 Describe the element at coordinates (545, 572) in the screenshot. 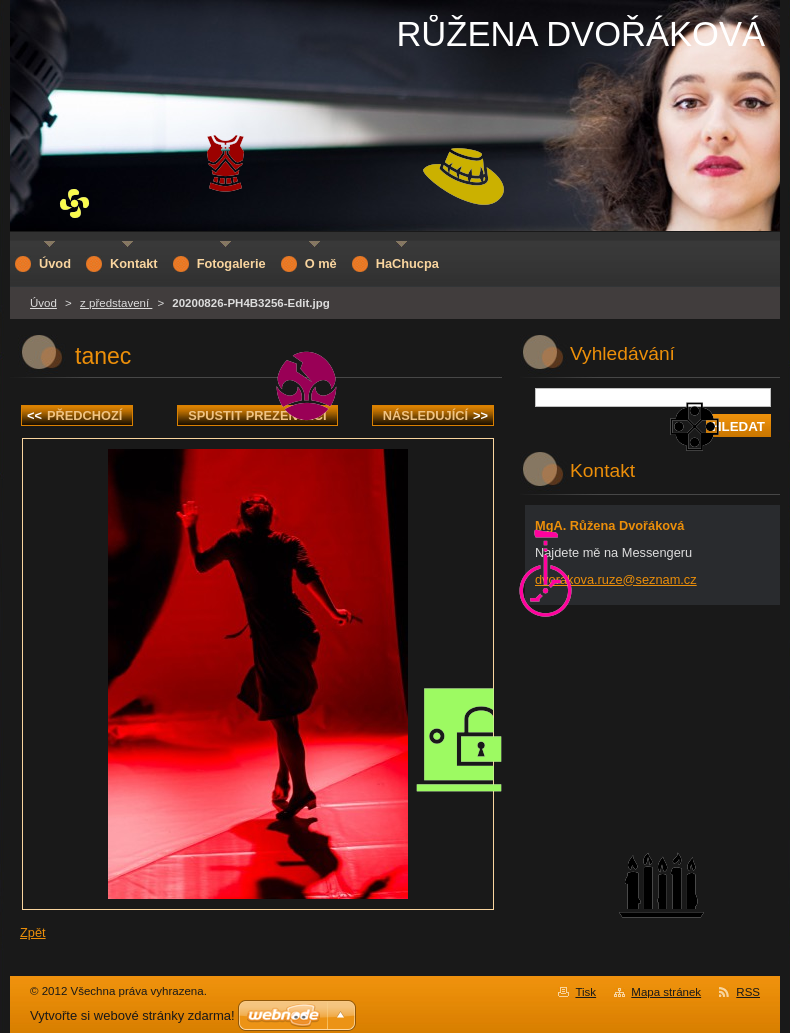

I see `select unicycle or single-wheel vehicle option` at that location.